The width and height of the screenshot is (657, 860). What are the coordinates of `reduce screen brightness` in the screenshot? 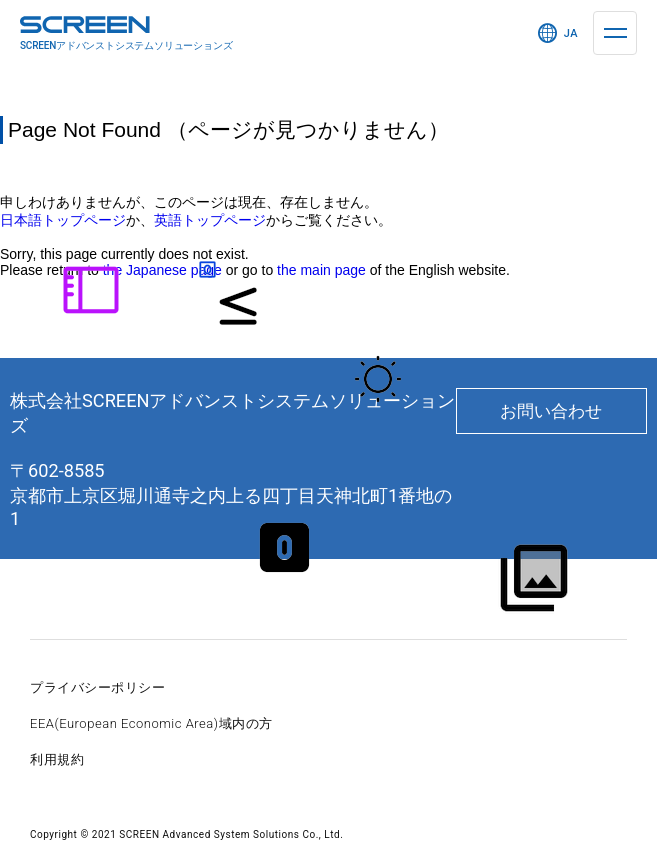 It's located at (378, 379).